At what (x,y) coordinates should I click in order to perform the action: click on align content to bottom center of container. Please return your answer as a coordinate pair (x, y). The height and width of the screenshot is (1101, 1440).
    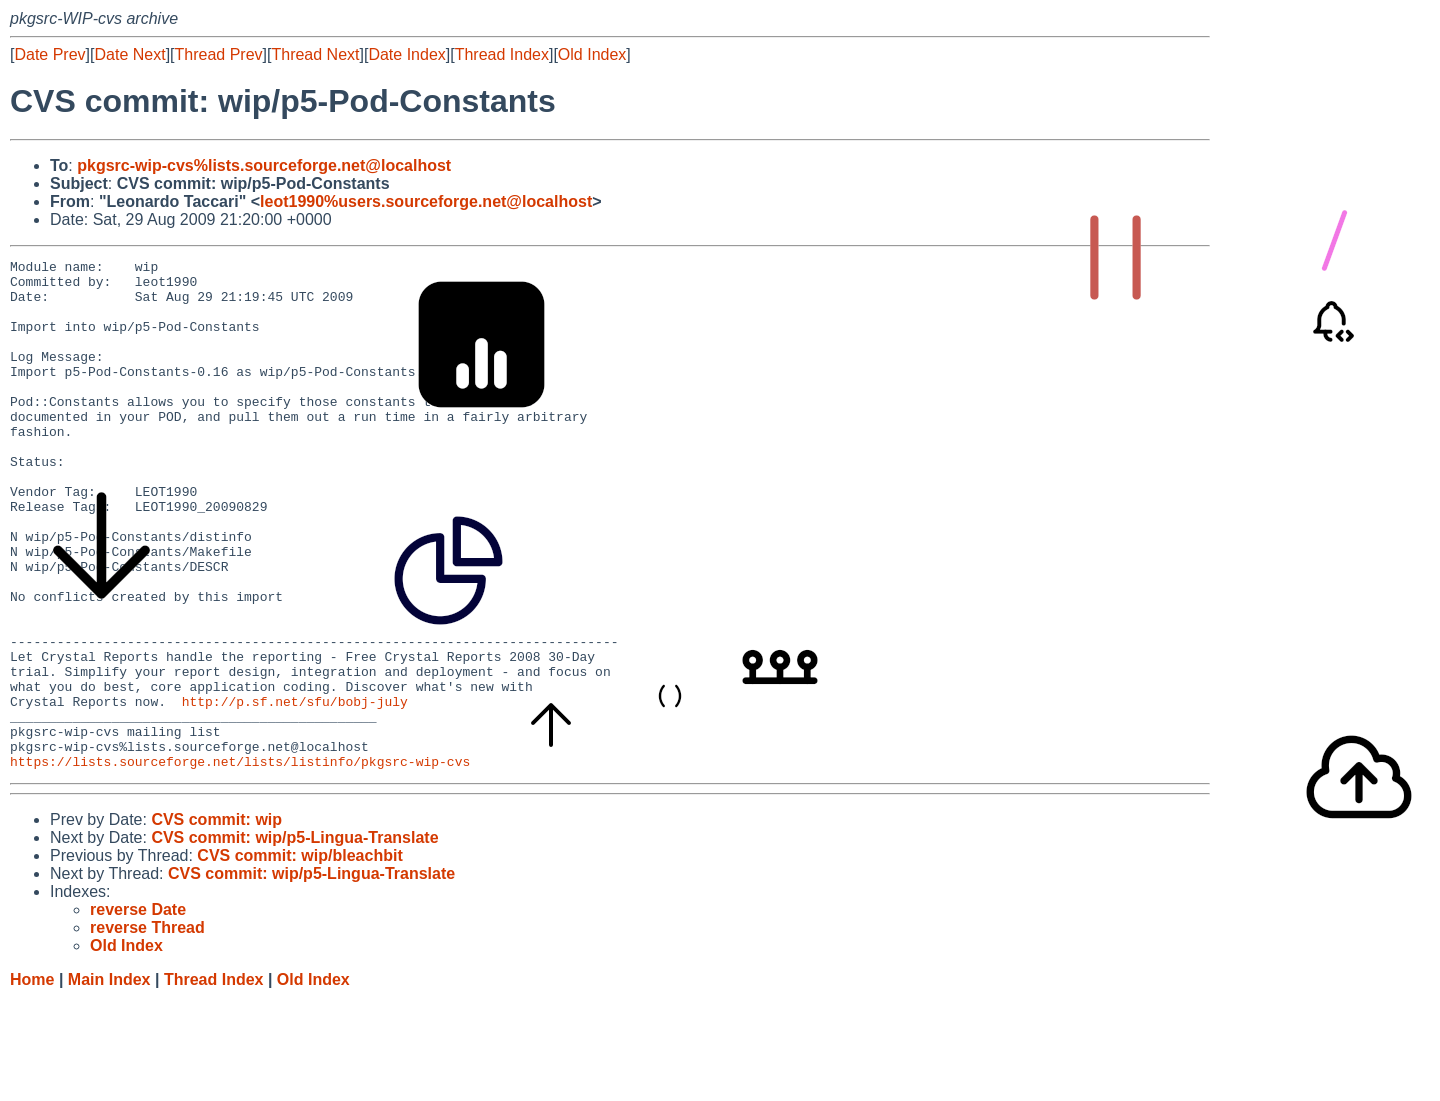
    Looking at the image, I should click on (481, 344).